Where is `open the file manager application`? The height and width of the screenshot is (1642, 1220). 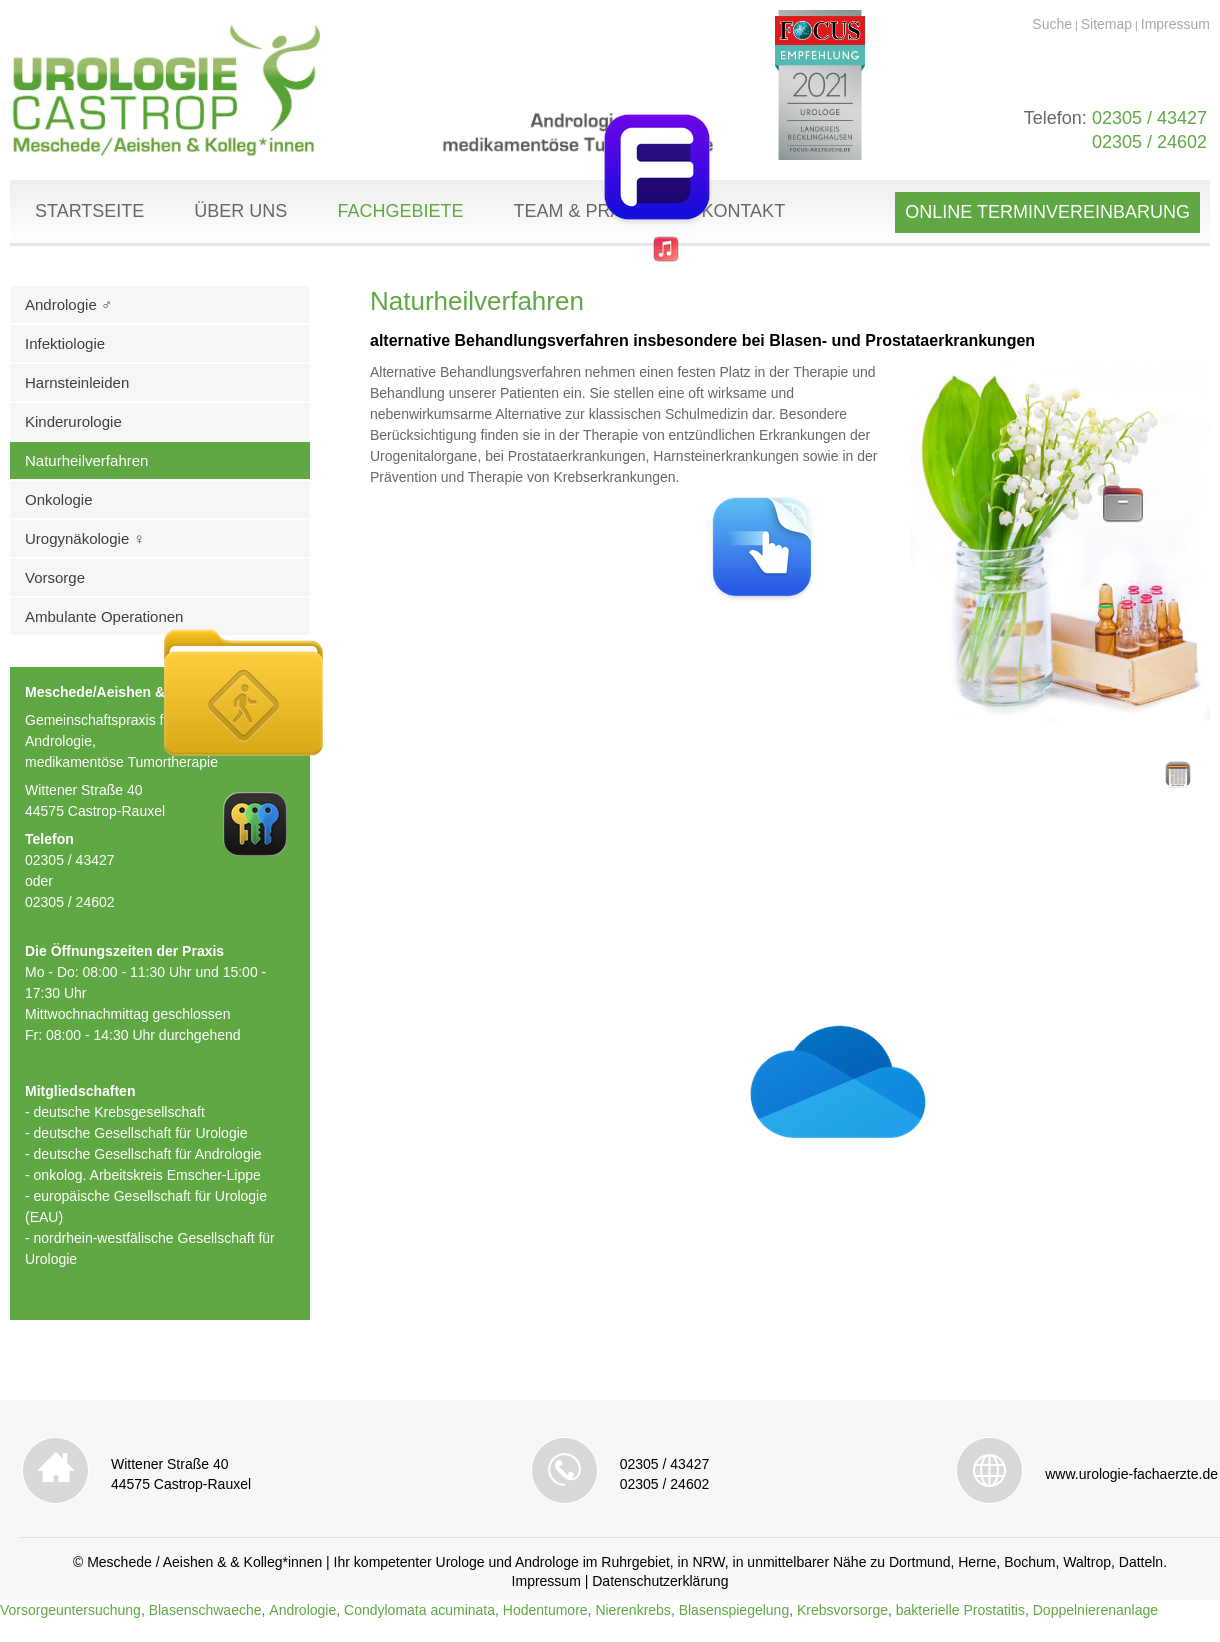 open the file manager application is located at coordinates (1123, 503).